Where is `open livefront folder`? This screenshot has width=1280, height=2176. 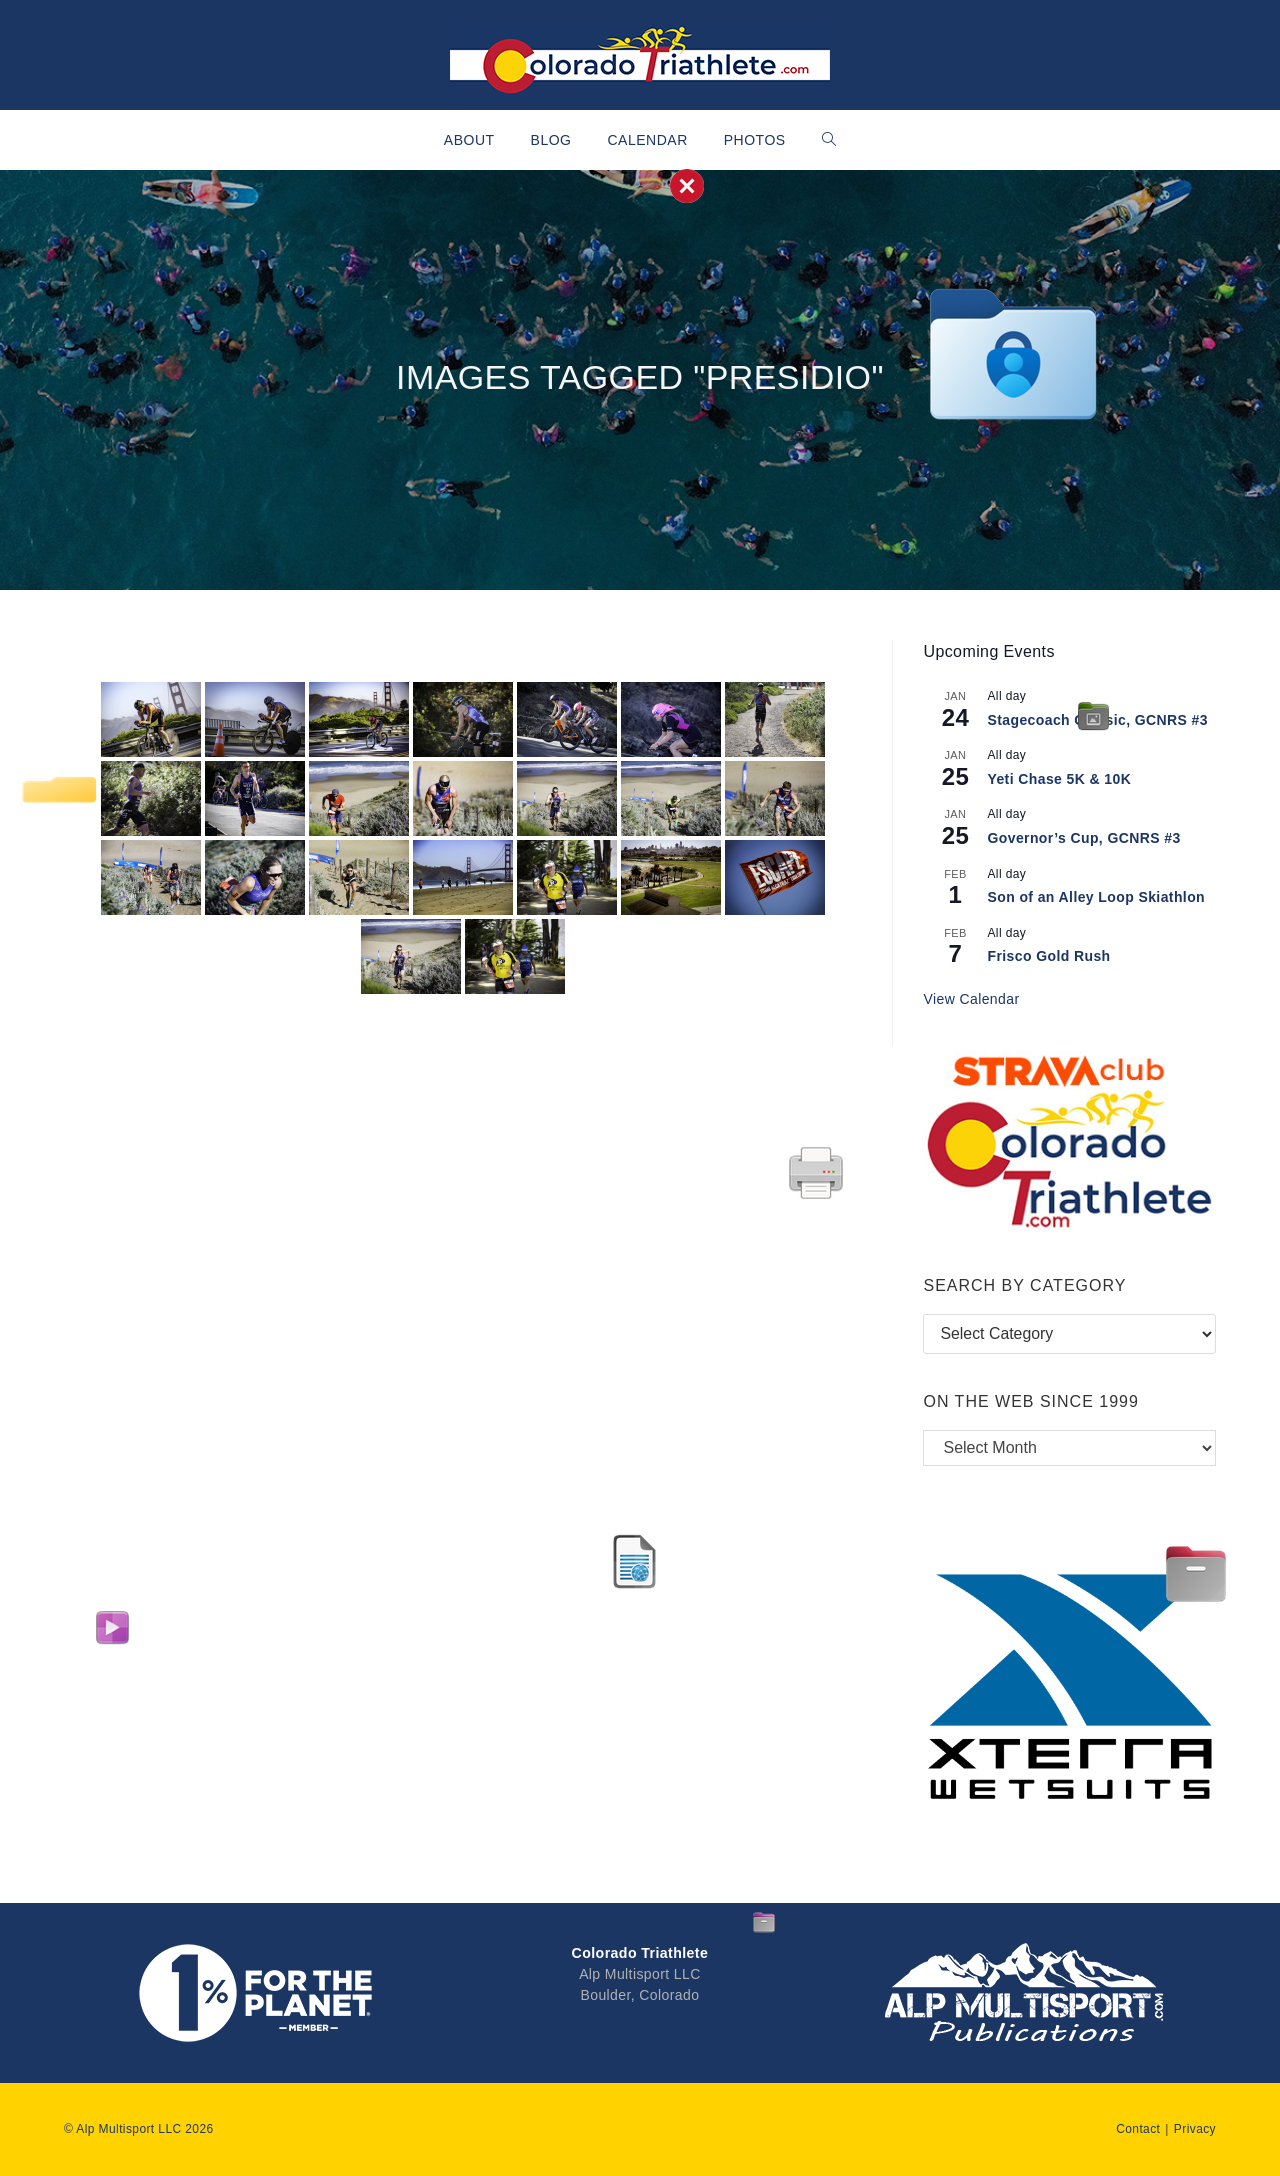 open livefront folder is located at coordinates (59, 777).